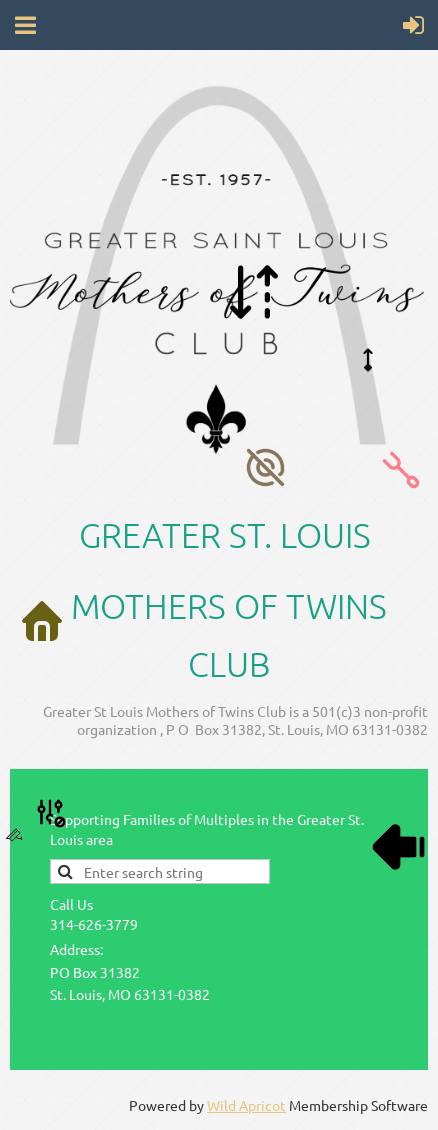  What do you see at coordinates (14, 836) in the screenshot?
I see `access security camera settings` at bounding box center [14, 836].